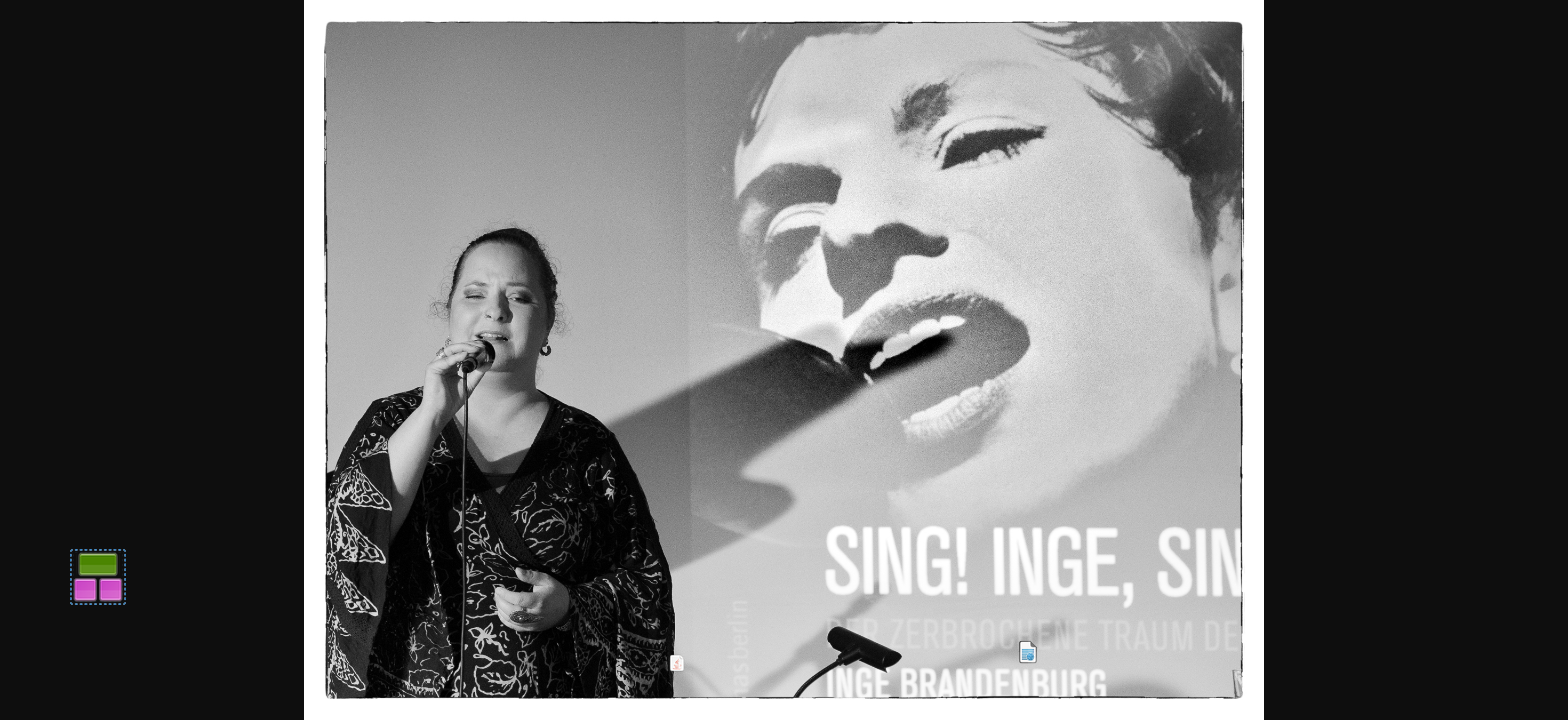 The image size is (1568, 720). I want to click on java source code file, so click(677, 663).